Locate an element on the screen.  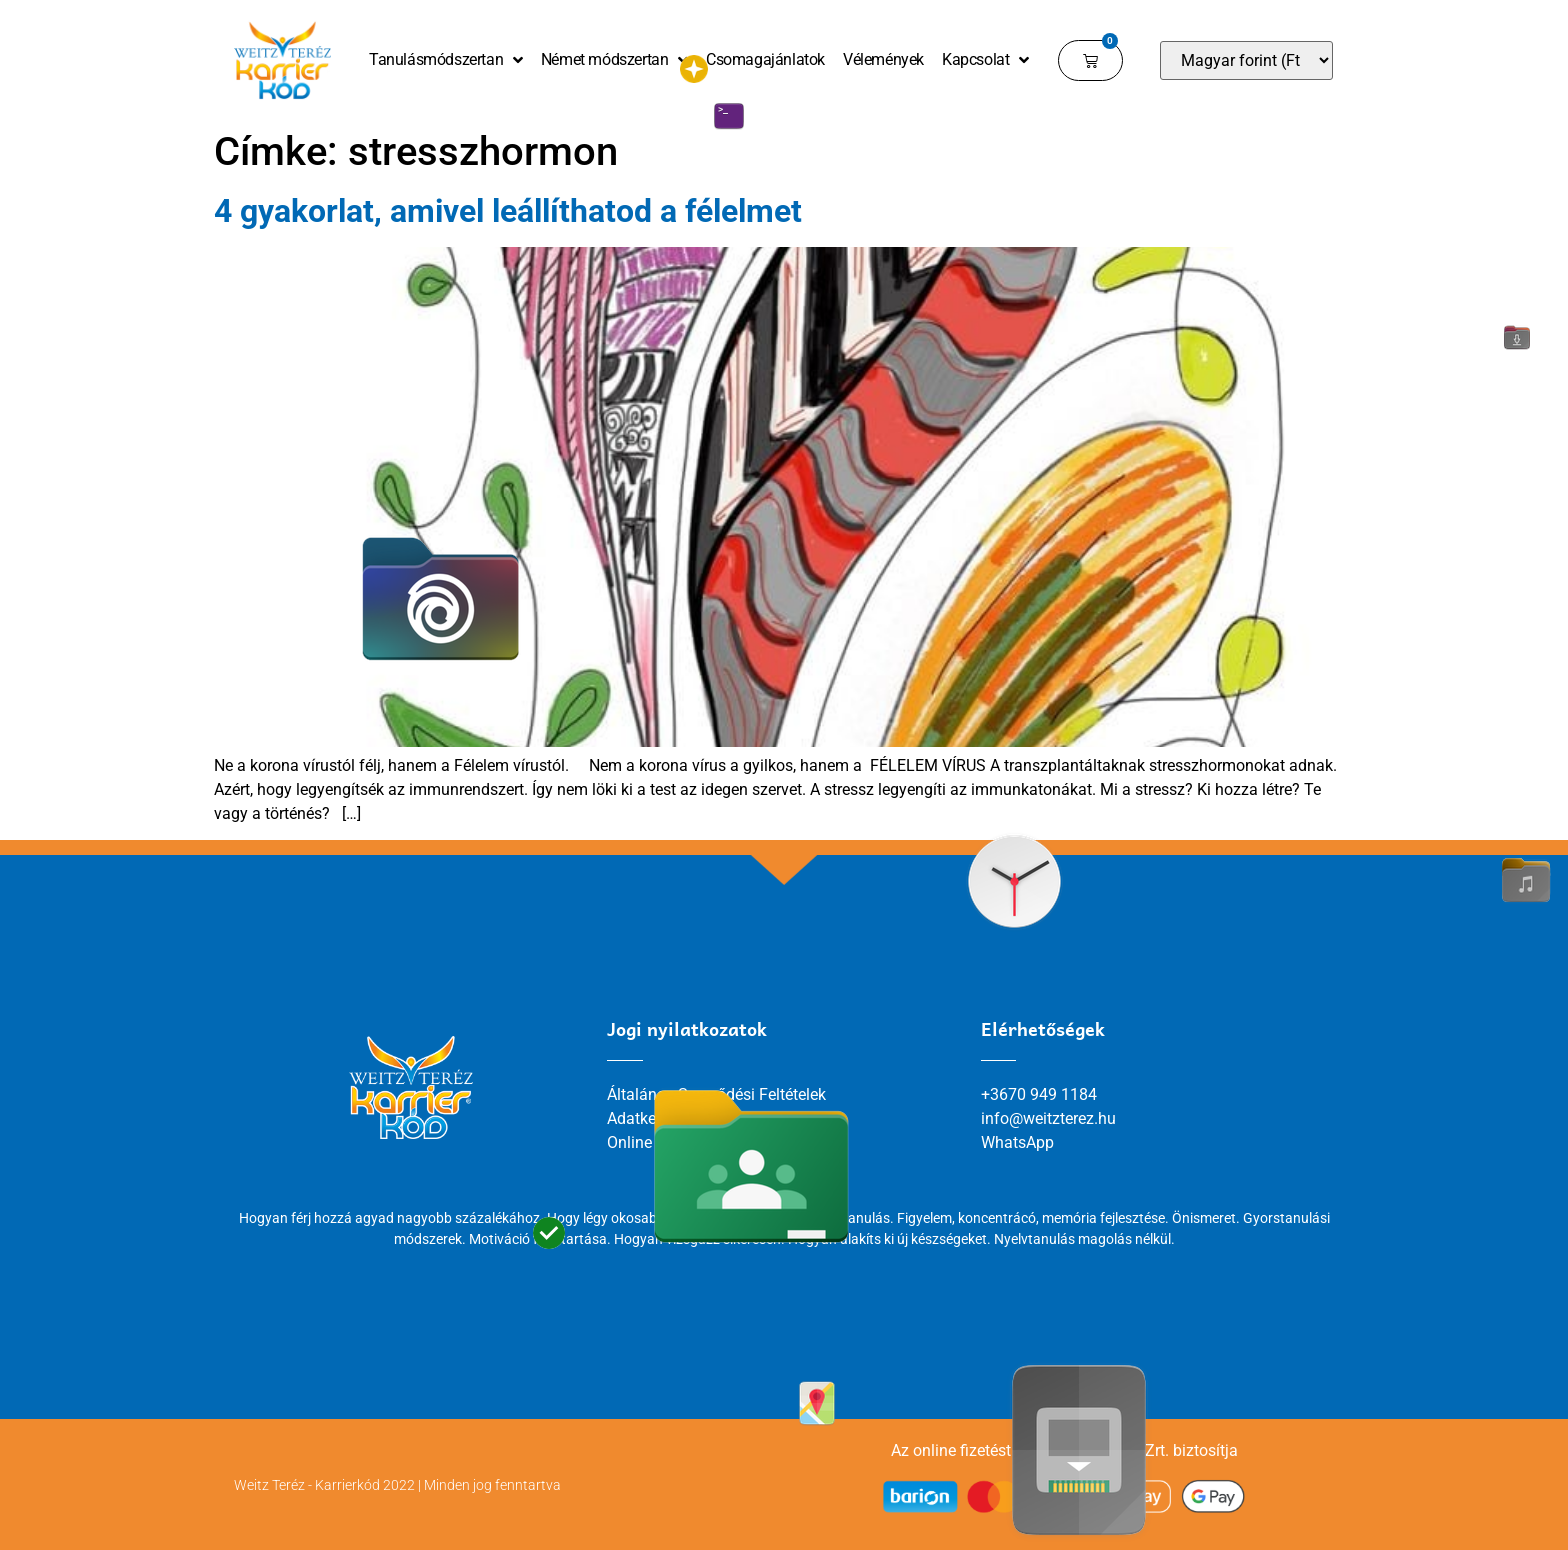
open google classroom files folder is located at coordinates (750, 1171).